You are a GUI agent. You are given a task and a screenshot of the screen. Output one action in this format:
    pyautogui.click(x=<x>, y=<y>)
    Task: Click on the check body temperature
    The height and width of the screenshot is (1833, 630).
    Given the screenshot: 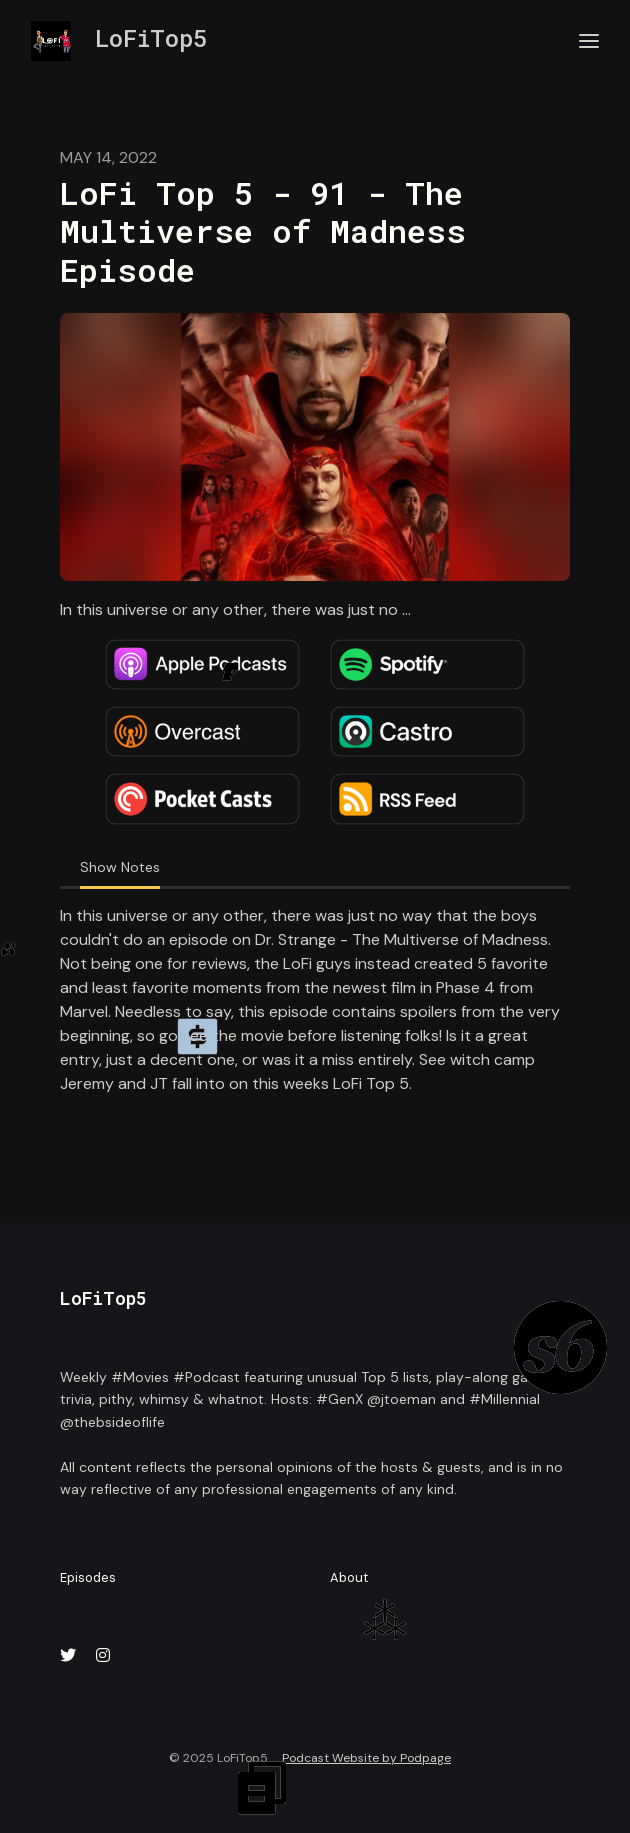 What is the action you would take?
    pyautogui.click(x=230, y=671)
    